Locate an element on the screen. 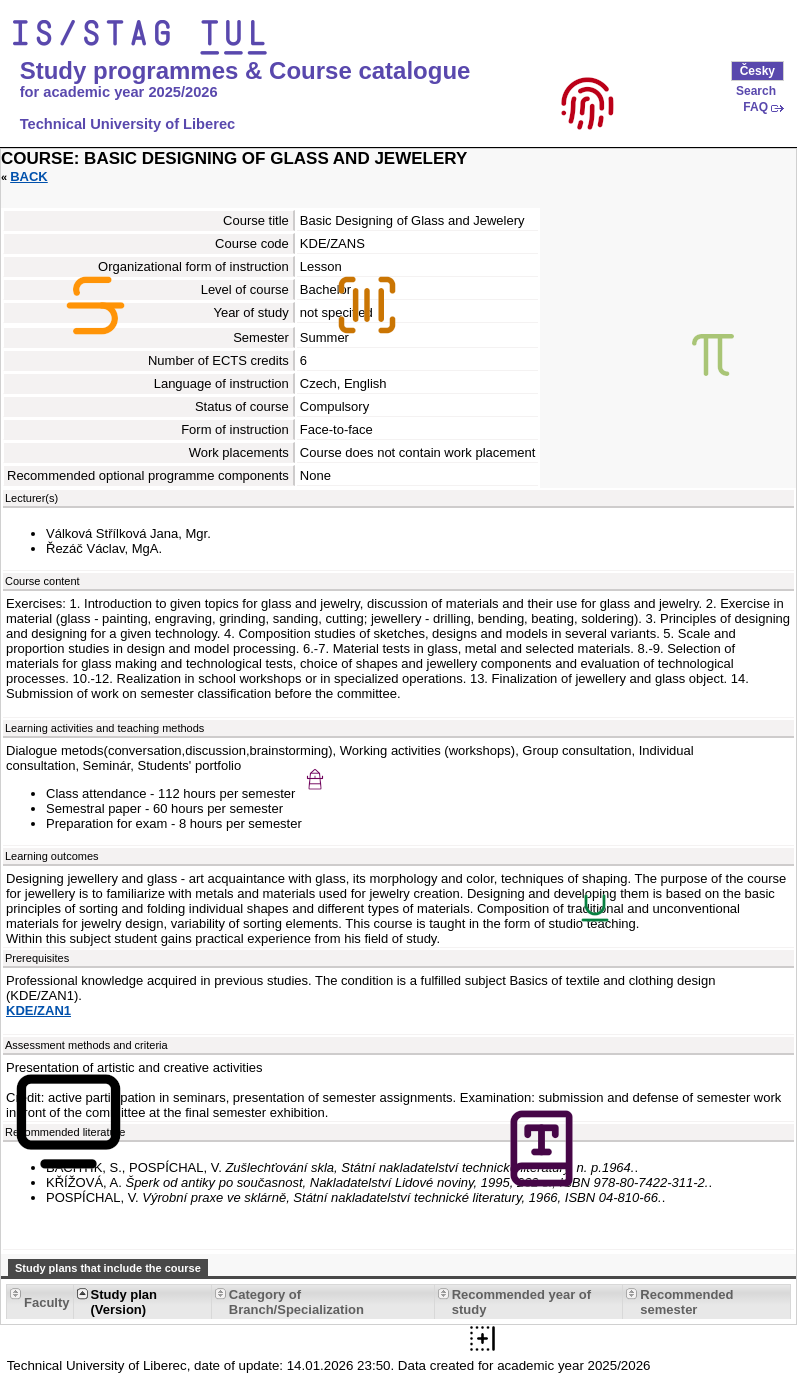 The width and height of the screenshot is (797, 1379). add a right border to selected element is located at coordinates (482, 1338).